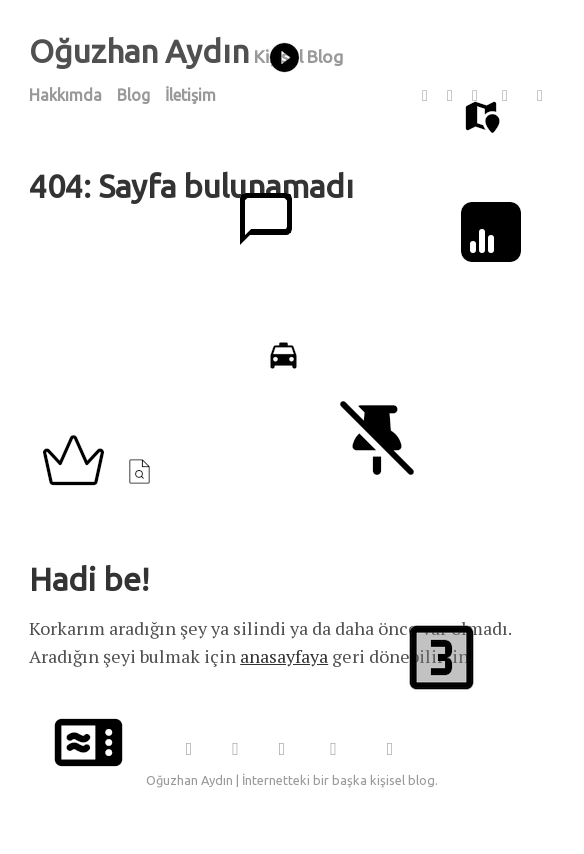 This screenshot has height=854, width=584. What do you see at coordinates (377, 438) in the screenshot?
I see `unpin this item` at bounding box center [377, 438].